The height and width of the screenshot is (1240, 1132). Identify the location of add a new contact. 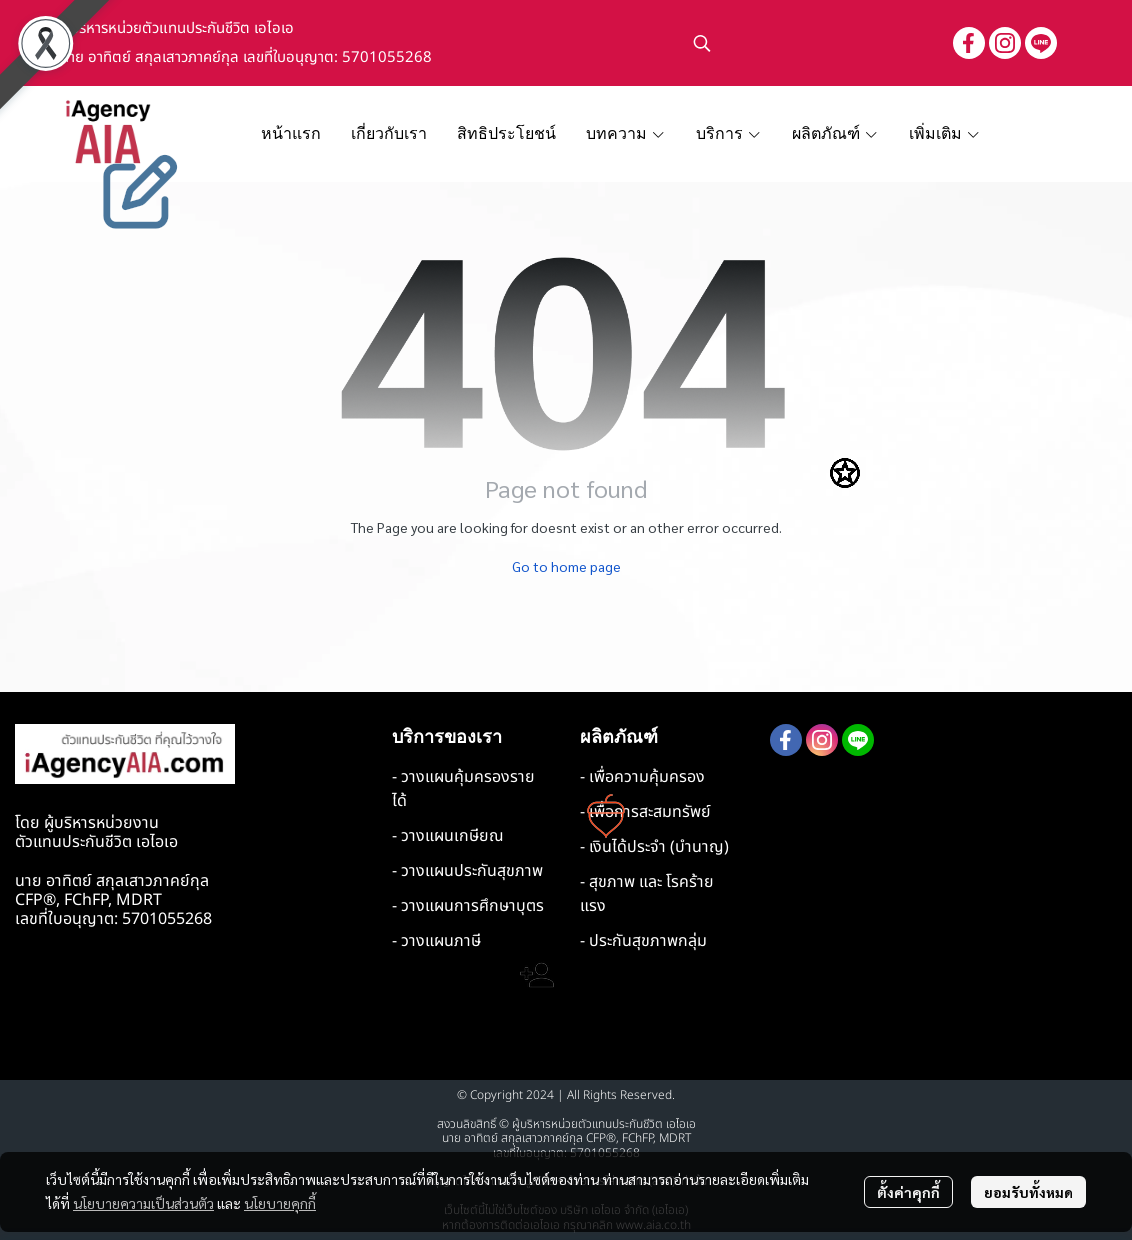
(537, 975).